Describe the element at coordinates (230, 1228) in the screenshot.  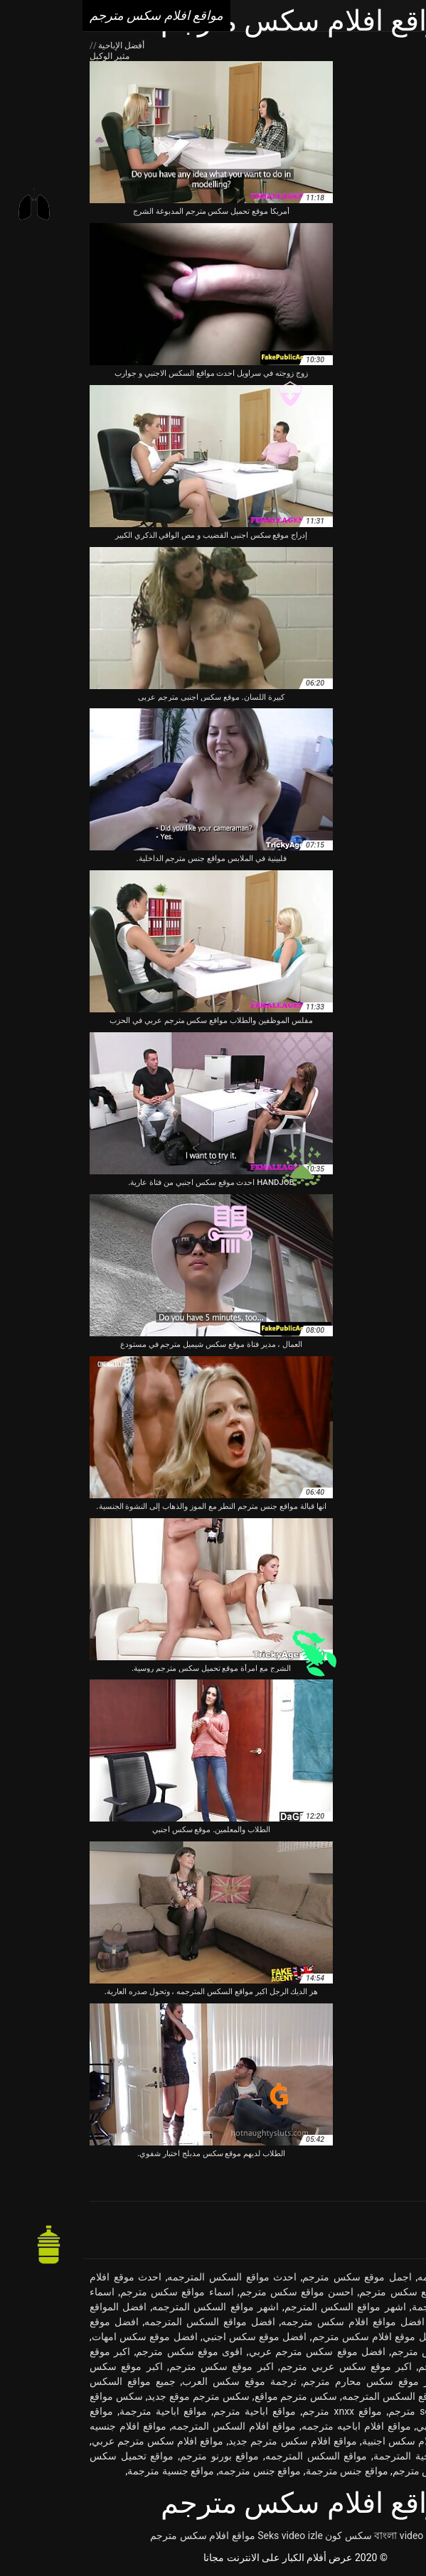
I see `access educational or learning resources` at that location.